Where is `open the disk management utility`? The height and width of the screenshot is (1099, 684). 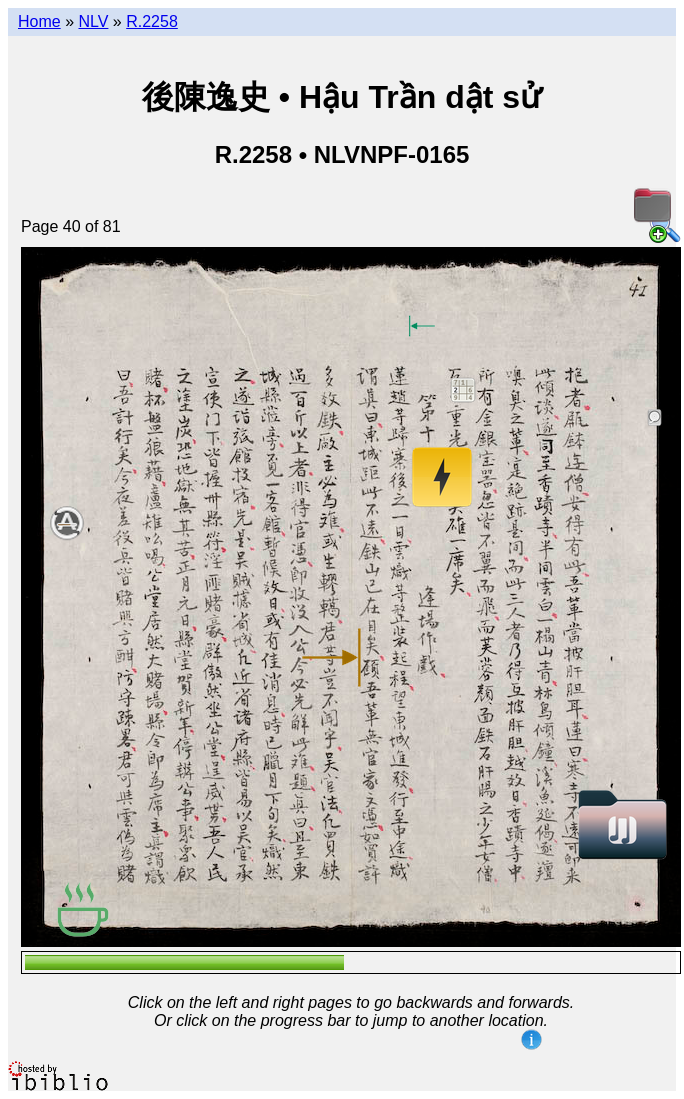
open the disk management utility is located at coordinates (654, 417).